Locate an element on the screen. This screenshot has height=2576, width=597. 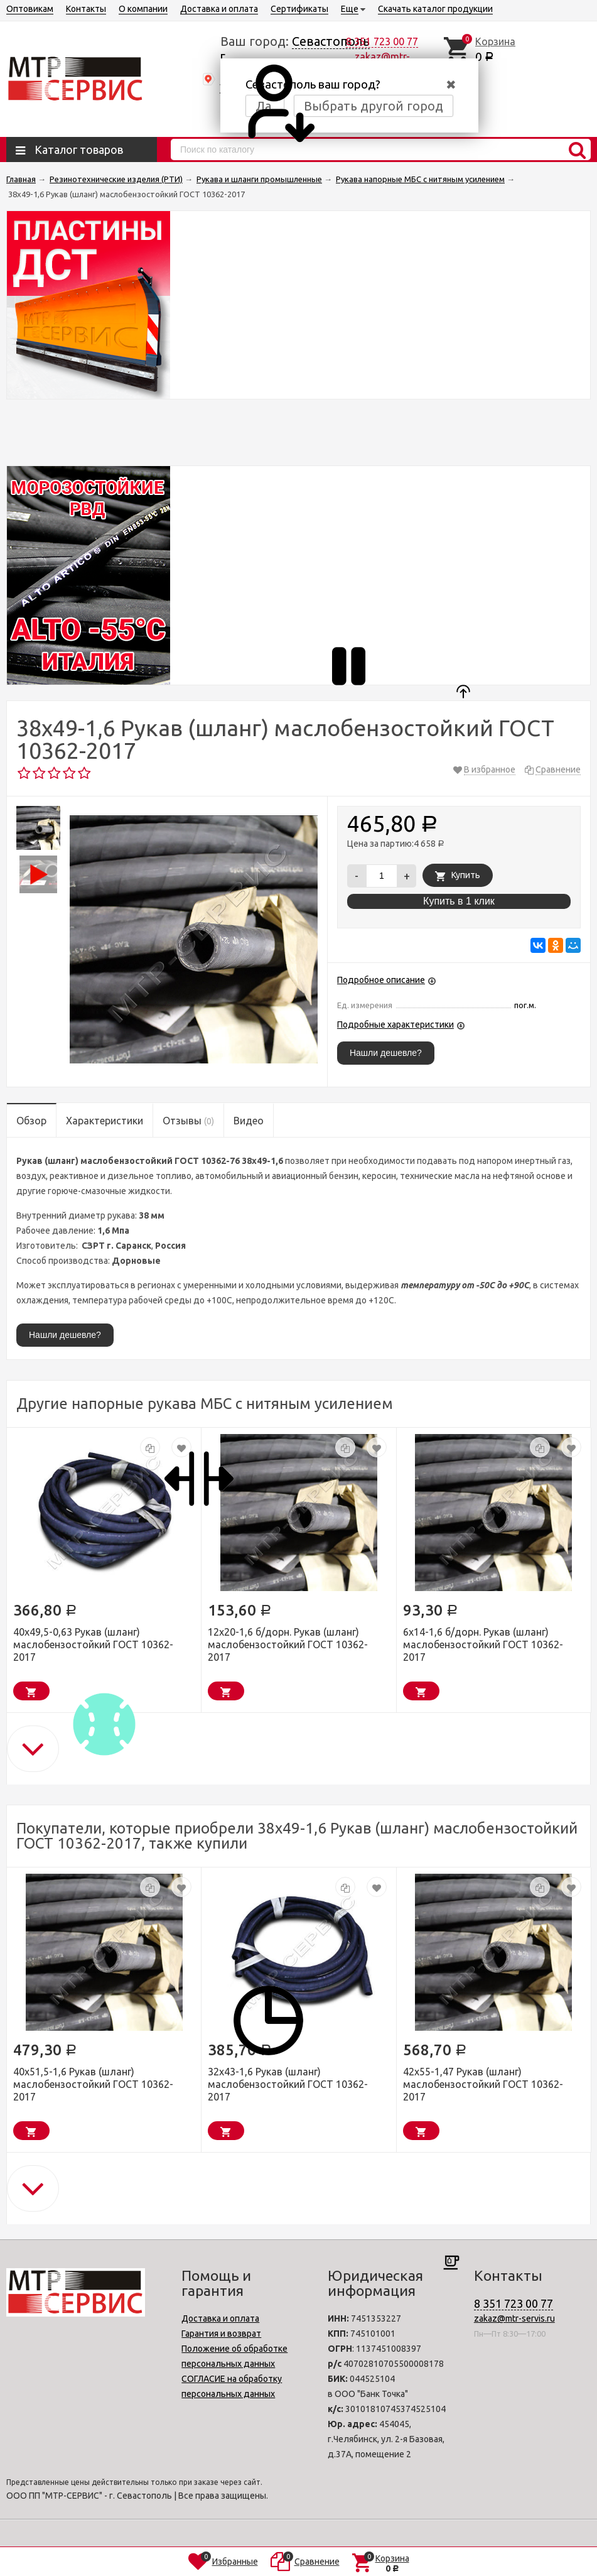
view analytics or statistics breakdown is located at coordinates (268, 2020).